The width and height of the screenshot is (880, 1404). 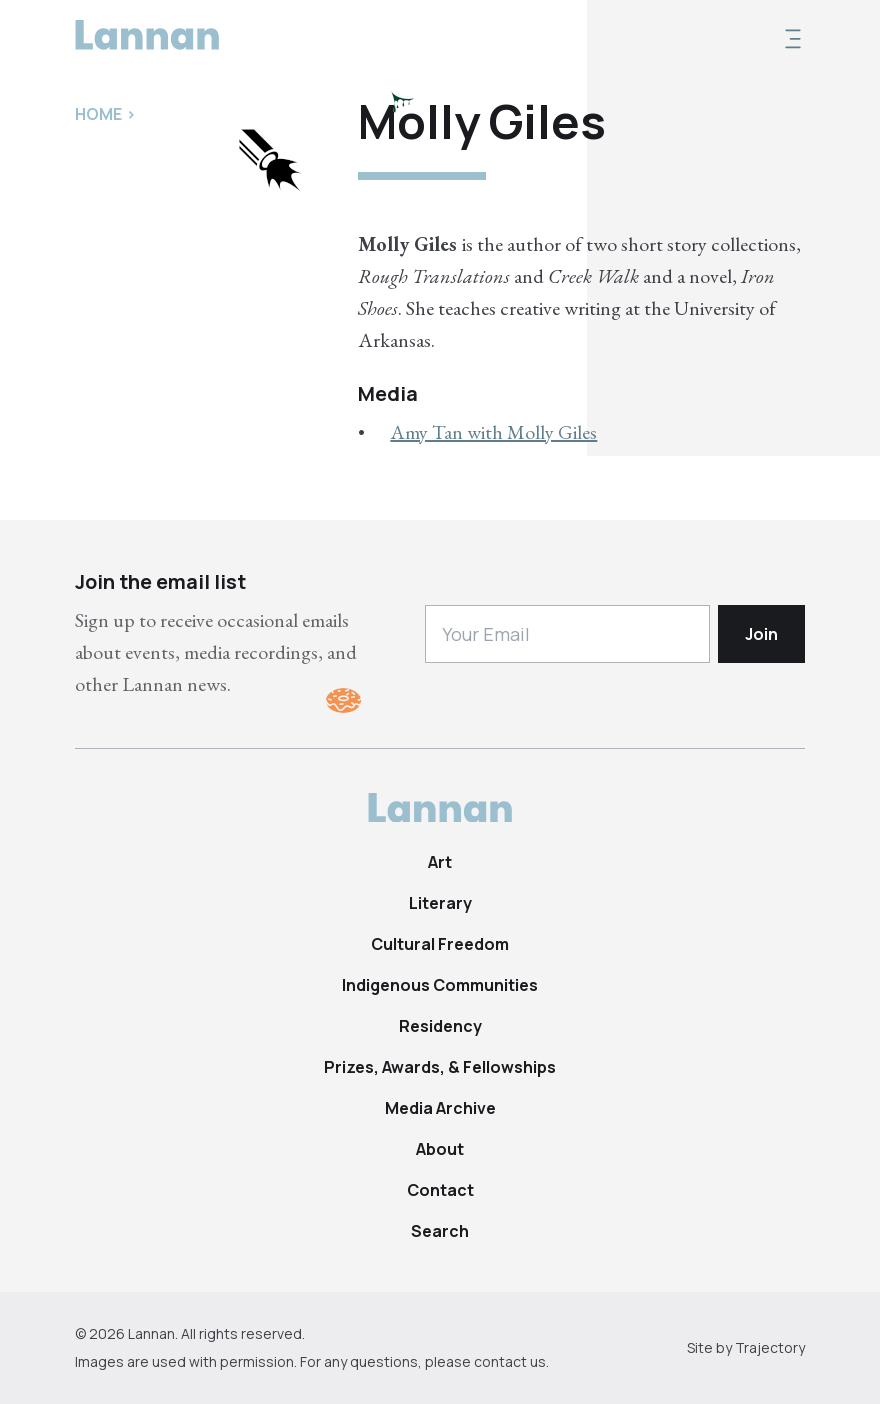 What do you see at coordinates (270, 160) in the screenshot?
I see `indicates weapon fired or shooting action` at bounding box center [270, 160].